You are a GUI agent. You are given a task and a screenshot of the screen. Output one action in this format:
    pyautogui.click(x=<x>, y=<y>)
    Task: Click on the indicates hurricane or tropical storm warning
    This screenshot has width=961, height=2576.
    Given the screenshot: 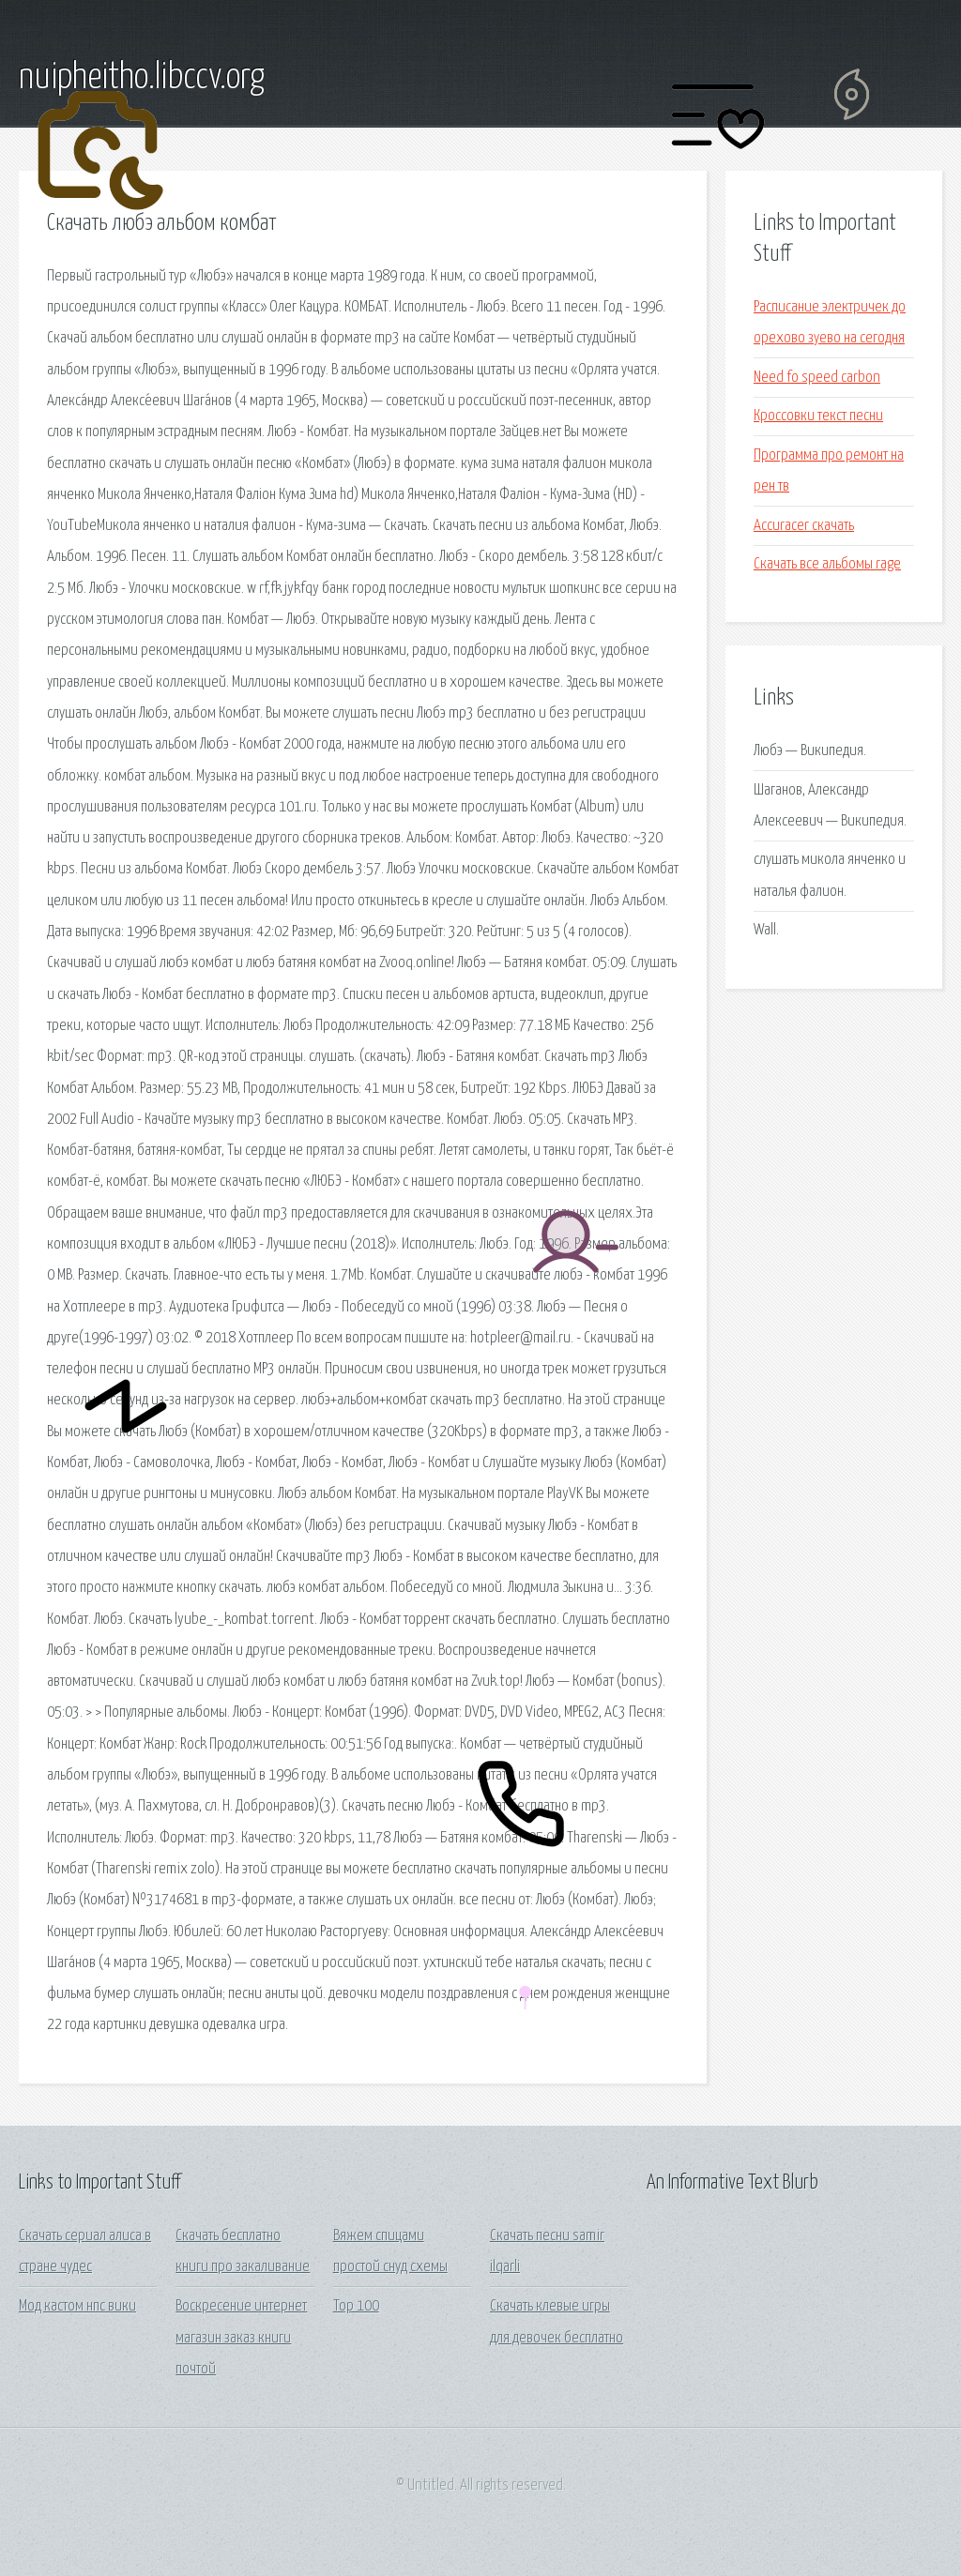 What is the action you would take?
    pyautogui.click(x=851, y=94)
    